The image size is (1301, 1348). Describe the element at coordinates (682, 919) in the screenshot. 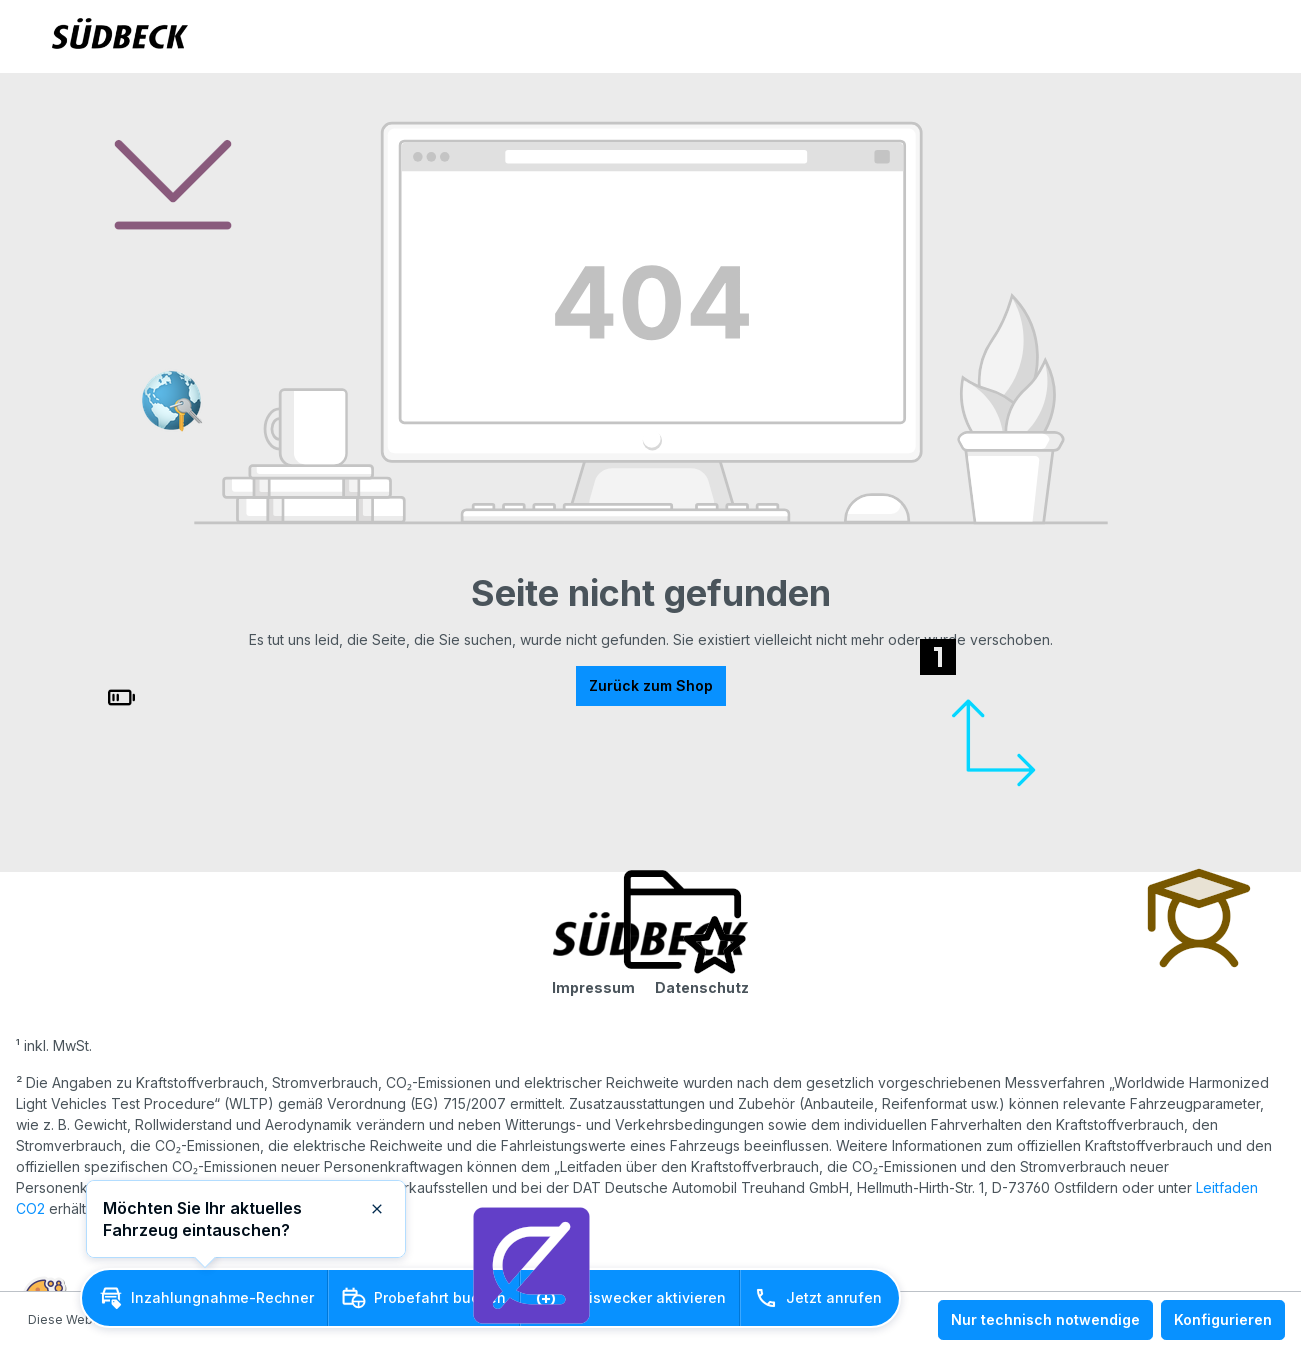

I see `access your starred or favorite files` at that location.